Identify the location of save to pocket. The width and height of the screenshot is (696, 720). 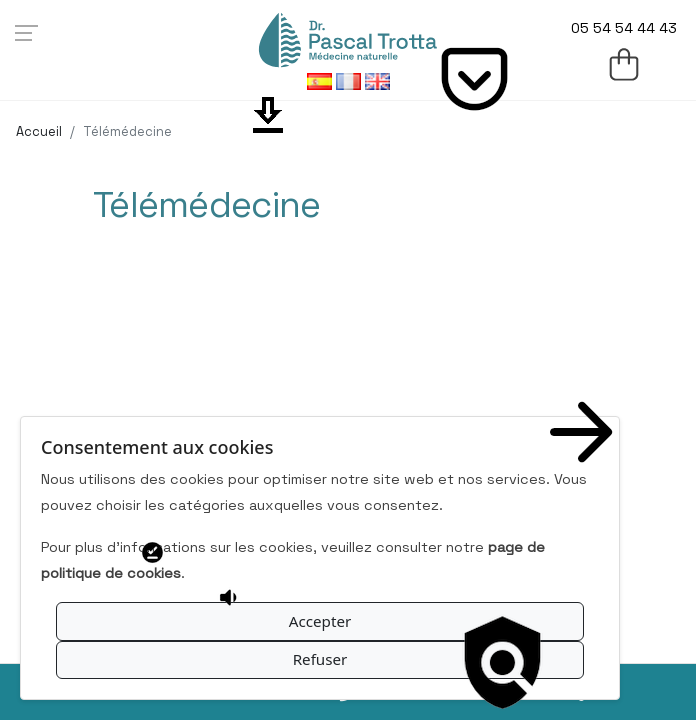
(474, 77).